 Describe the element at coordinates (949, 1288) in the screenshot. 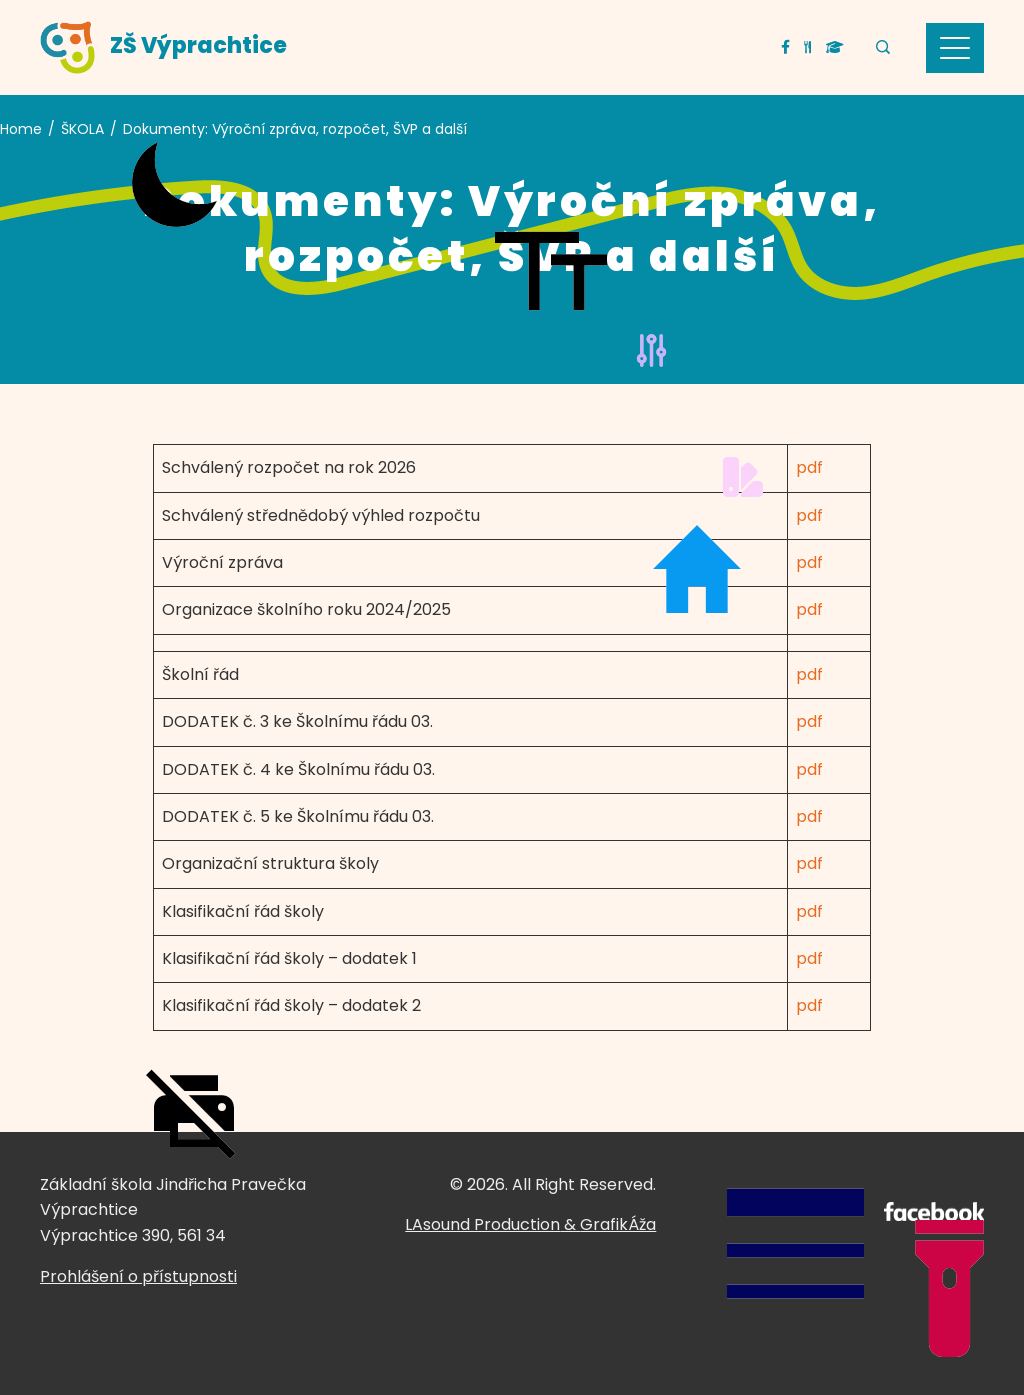

I see `toggle flashlight on/off` at that location.